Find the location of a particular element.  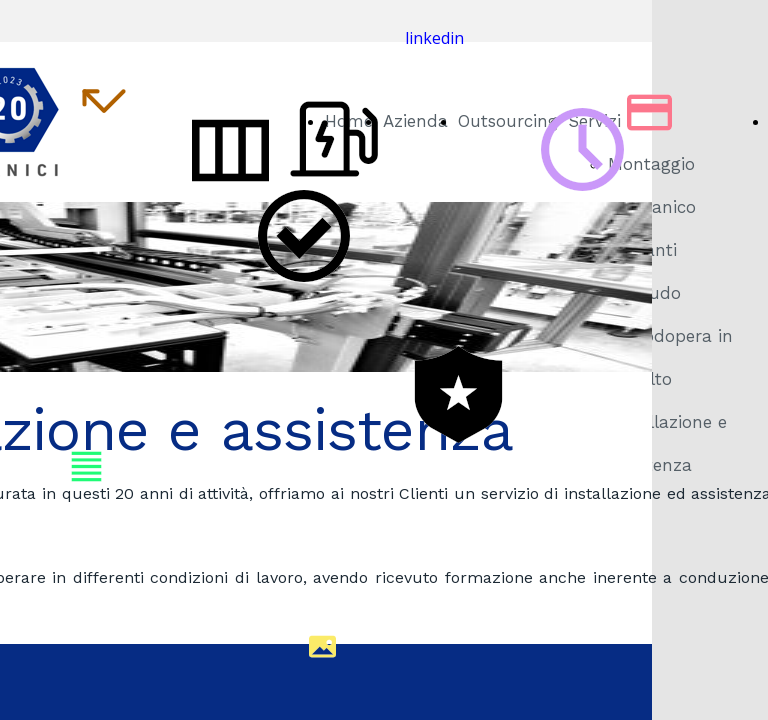

switch to column view layout is located at coordinates (230, 150).